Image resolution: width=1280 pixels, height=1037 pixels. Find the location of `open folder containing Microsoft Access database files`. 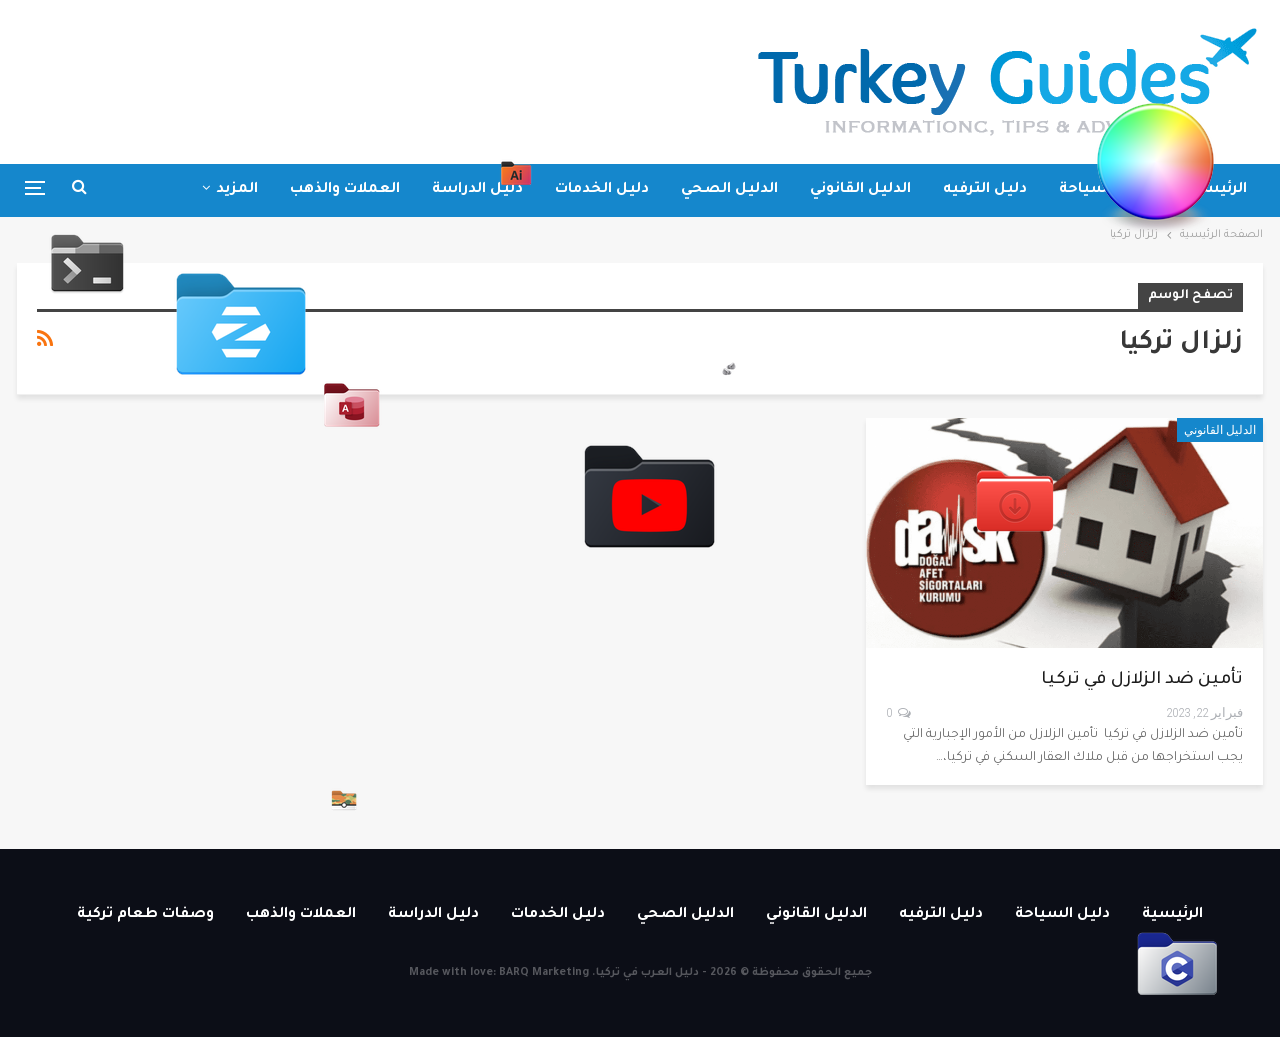

open folder containing Microsoft Access database files is located at coordinates (351, 406).